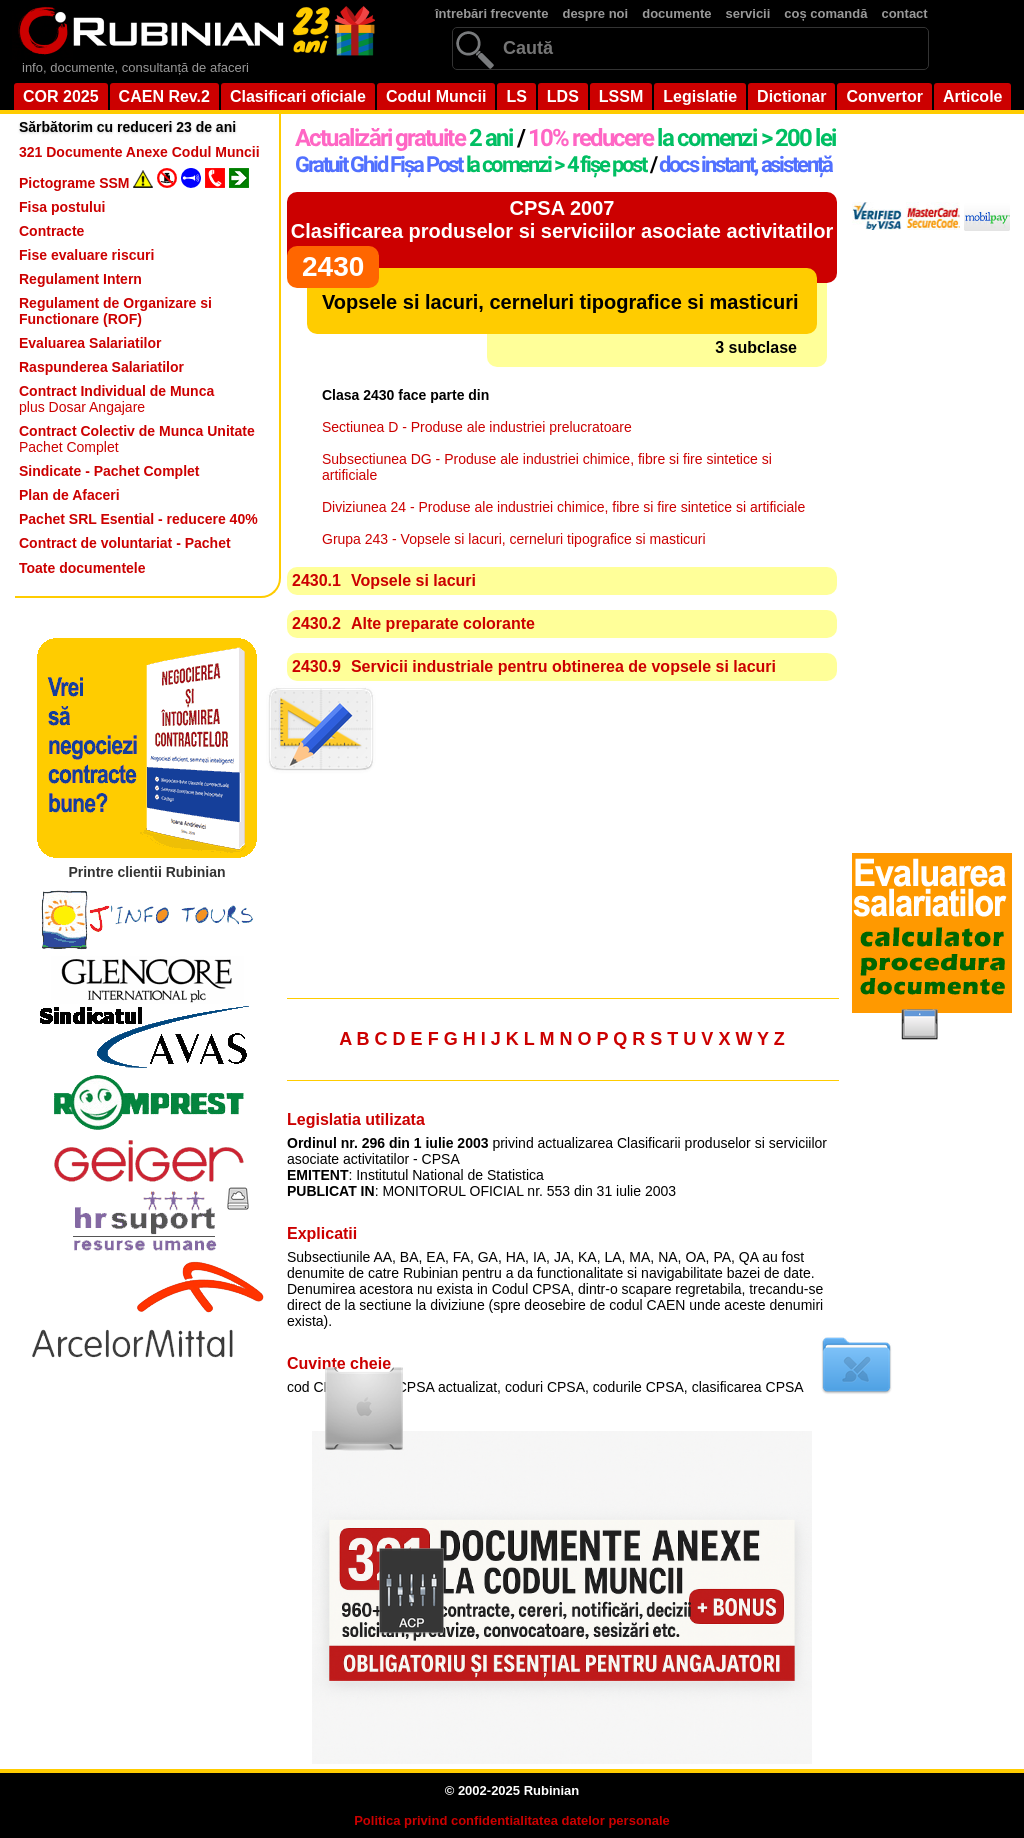 Image resolution: width=1024 pixels, height=1838 pixels. What do you see at coordinates (856, 1364) in the screenshot?
I see `open graphics or design files folder` at bounding box center [856, 1364].